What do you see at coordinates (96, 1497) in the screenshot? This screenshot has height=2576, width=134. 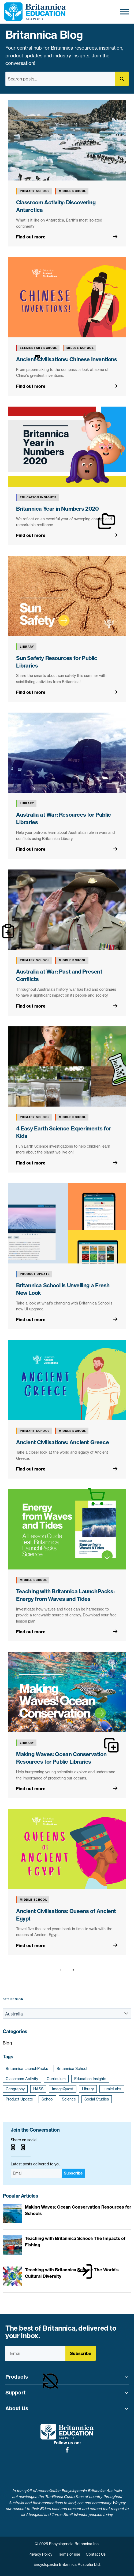 I see `view your shopping cart` at bounding box center [96, 1497].